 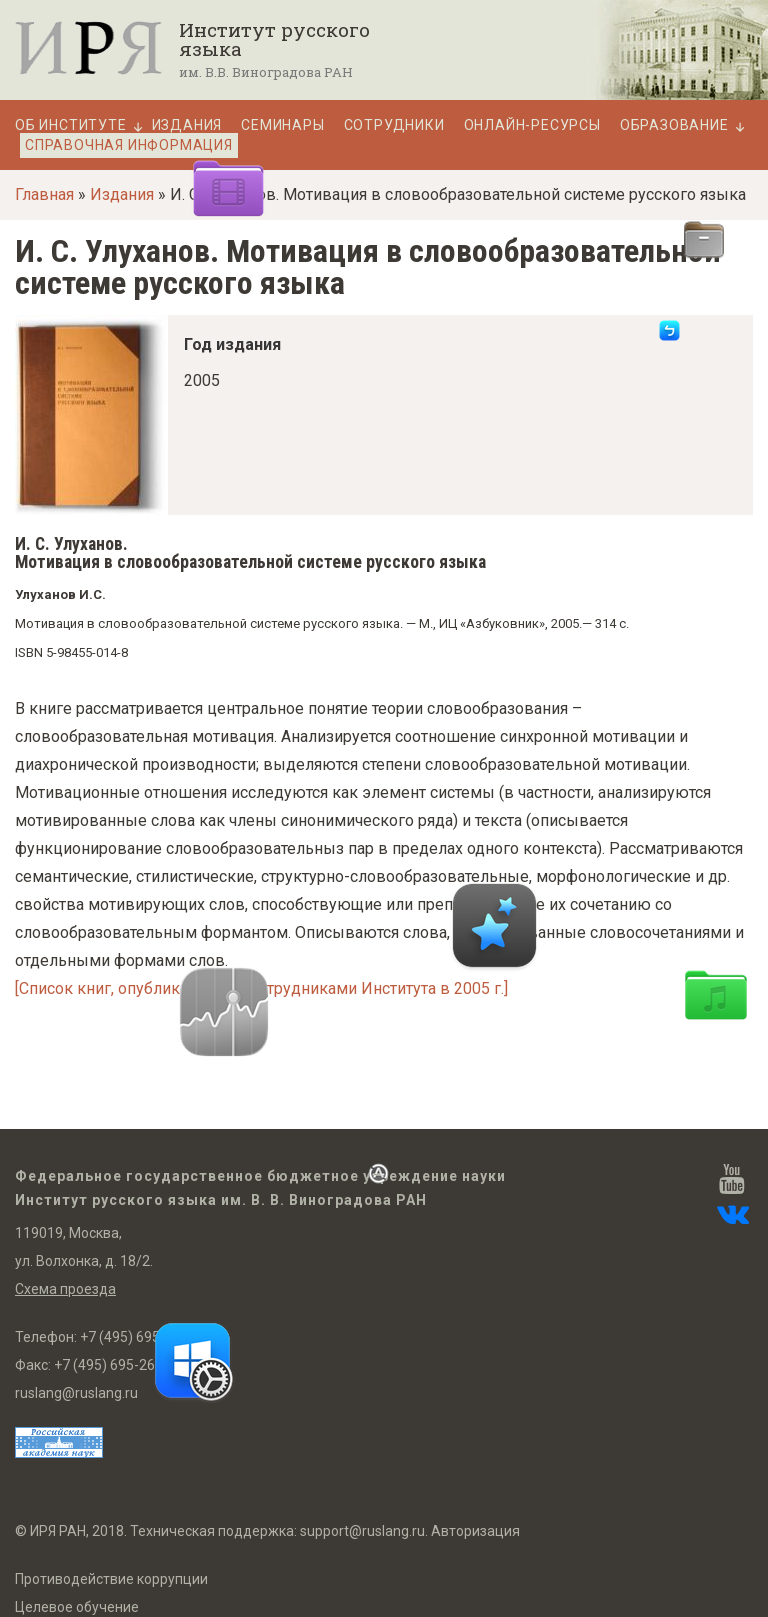 I want to click on open the file manager application, so click(x=704, y=239).